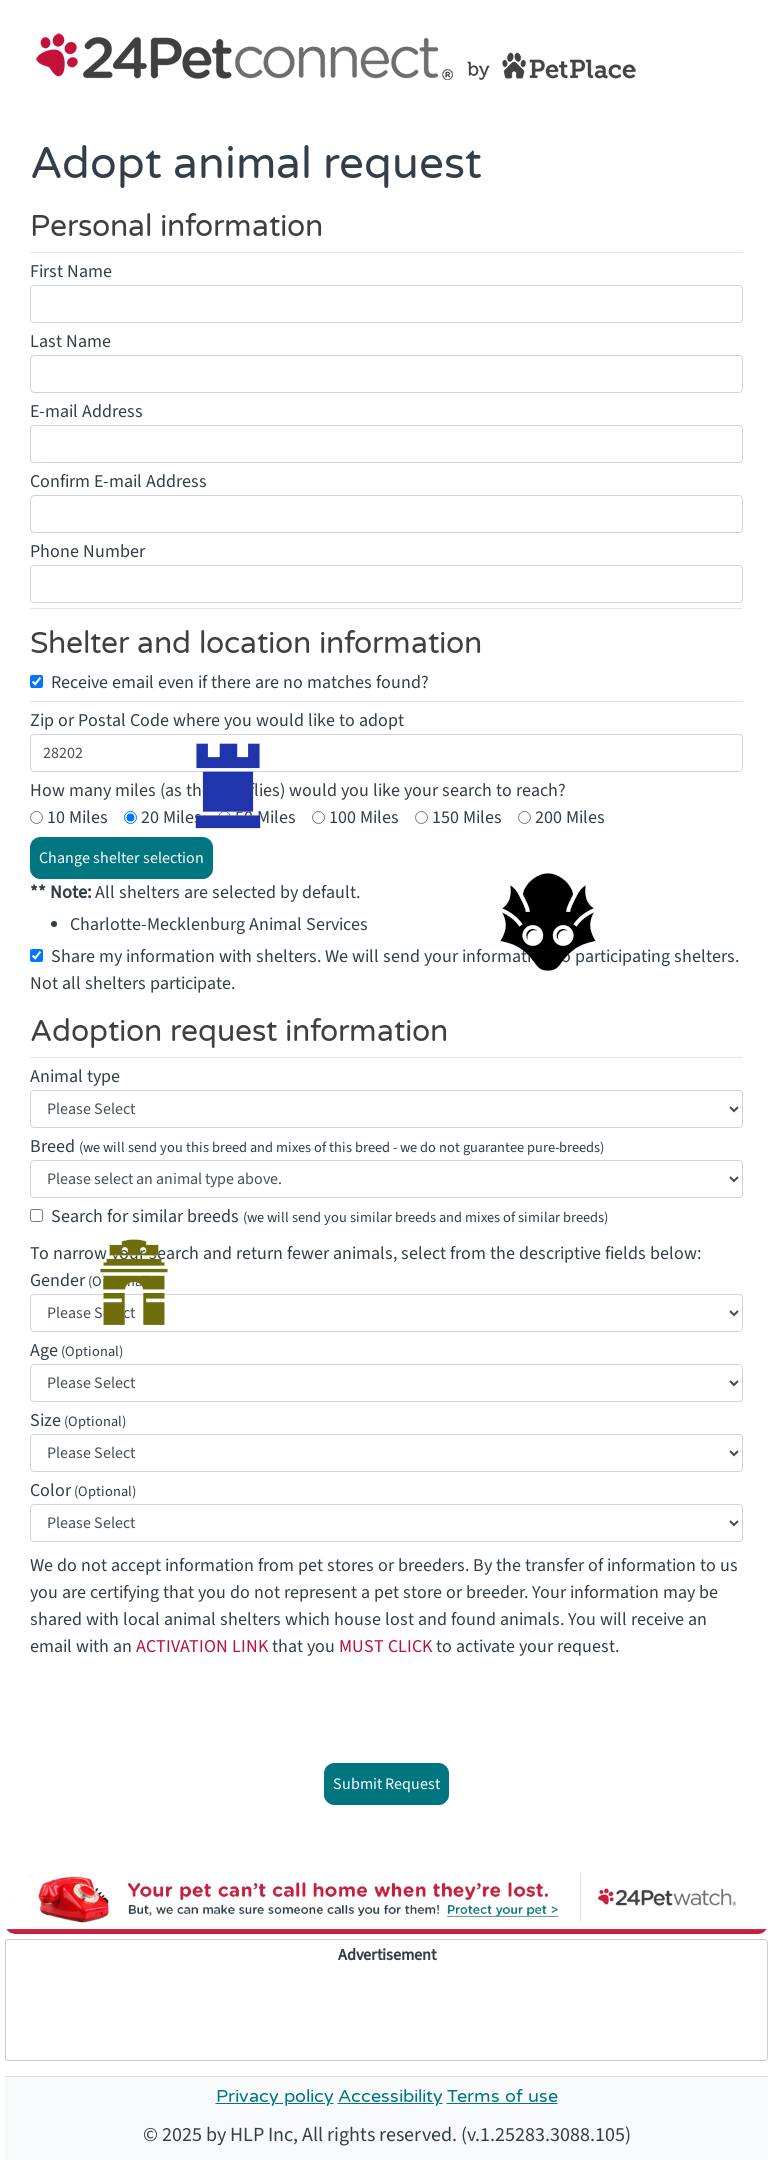  Describe the element at coordinates (228, 779) in the screenshot. I see `play chess or access chess game` at that location.